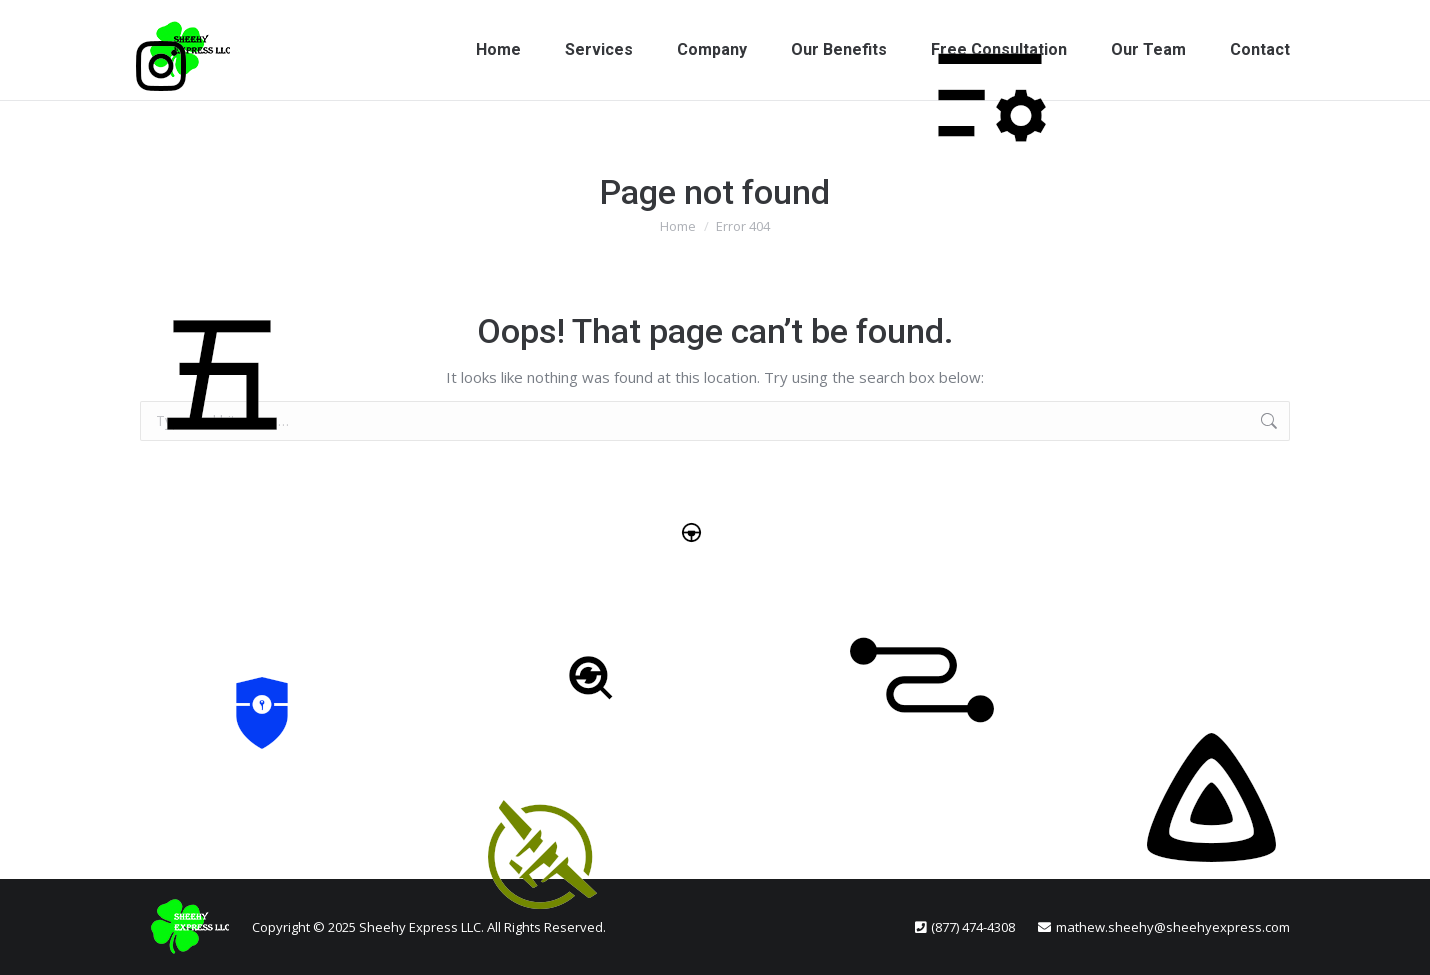 This screenshot has width=1430, height=975. I want to click on find and replace text or content, so click(590, 677).